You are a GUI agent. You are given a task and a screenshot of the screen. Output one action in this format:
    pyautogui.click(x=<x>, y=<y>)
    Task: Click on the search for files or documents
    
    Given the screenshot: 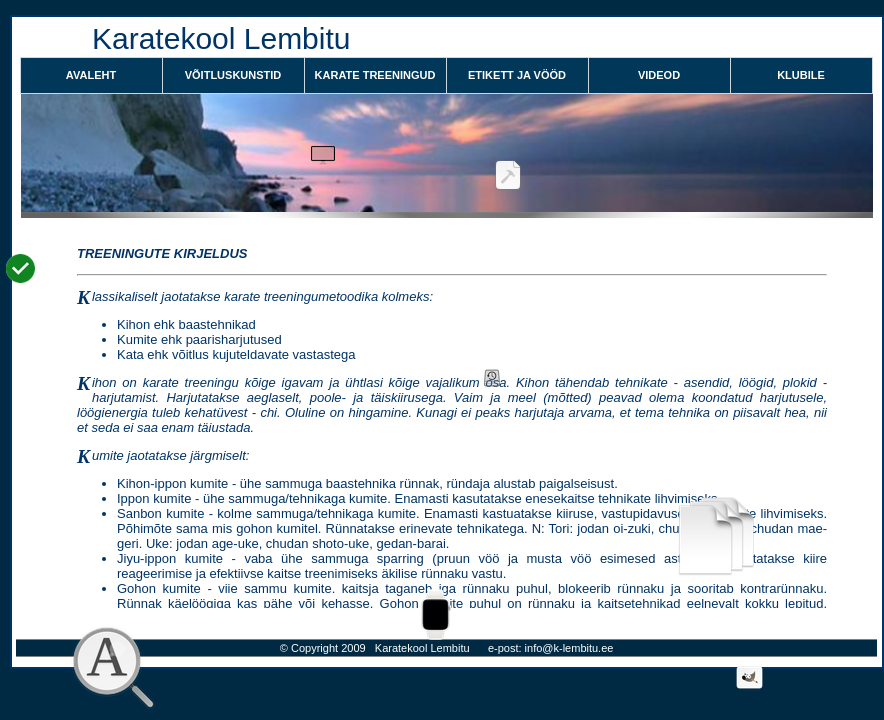 What is the action you would take?
    pyautogui.click(x=112, y=666)
    